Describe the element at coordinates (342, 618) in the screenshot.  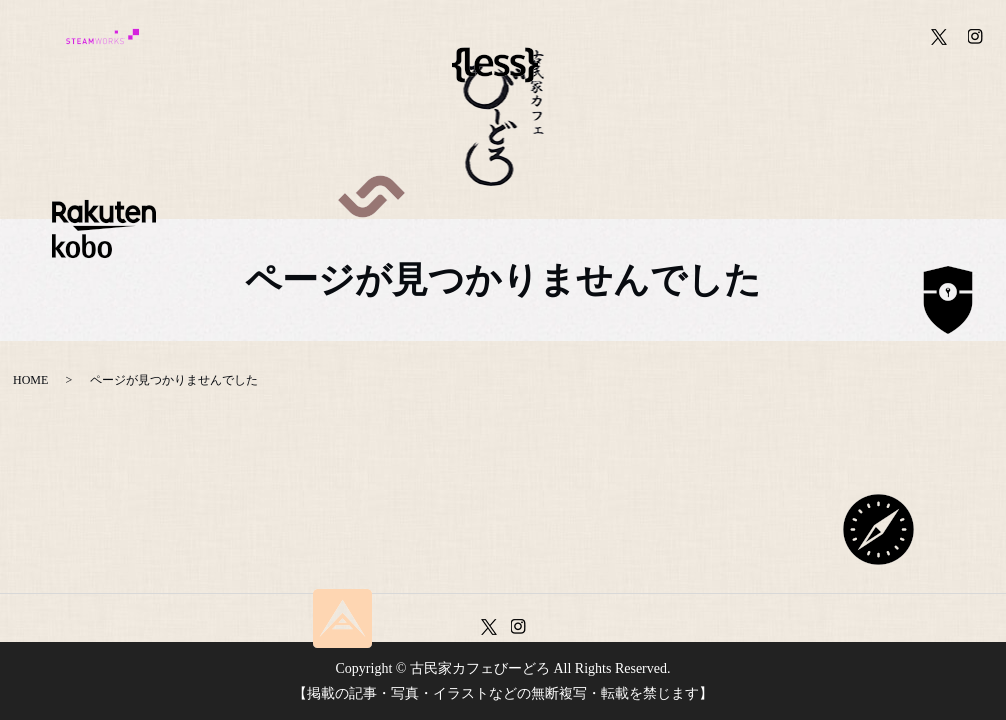
I see `ark ecosystem logo` at that location.